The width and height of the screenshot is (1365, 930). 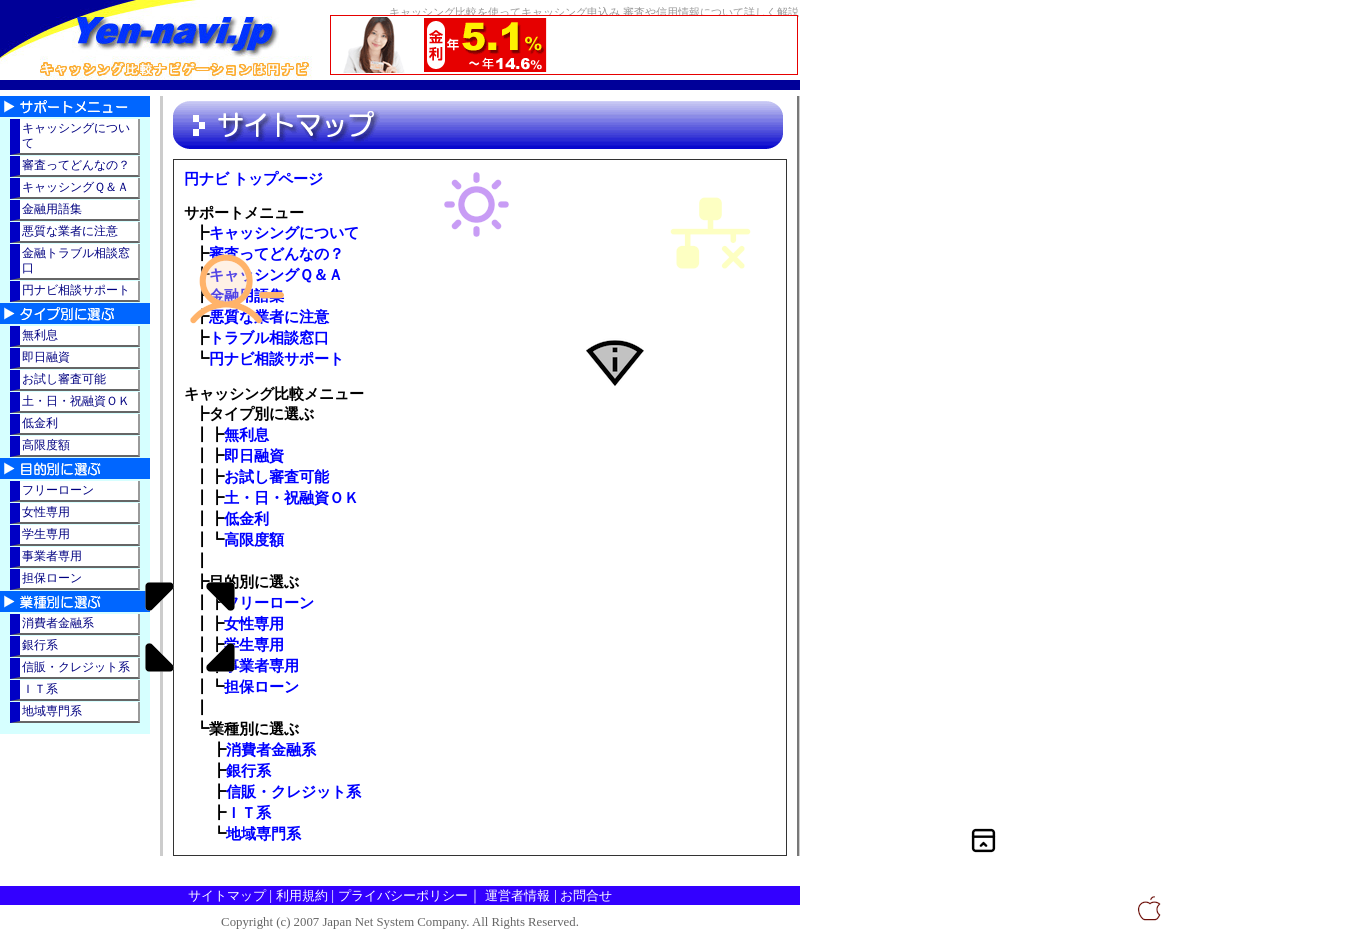 I want to click on apple company logo or branding, so click(x=1150, y=910).